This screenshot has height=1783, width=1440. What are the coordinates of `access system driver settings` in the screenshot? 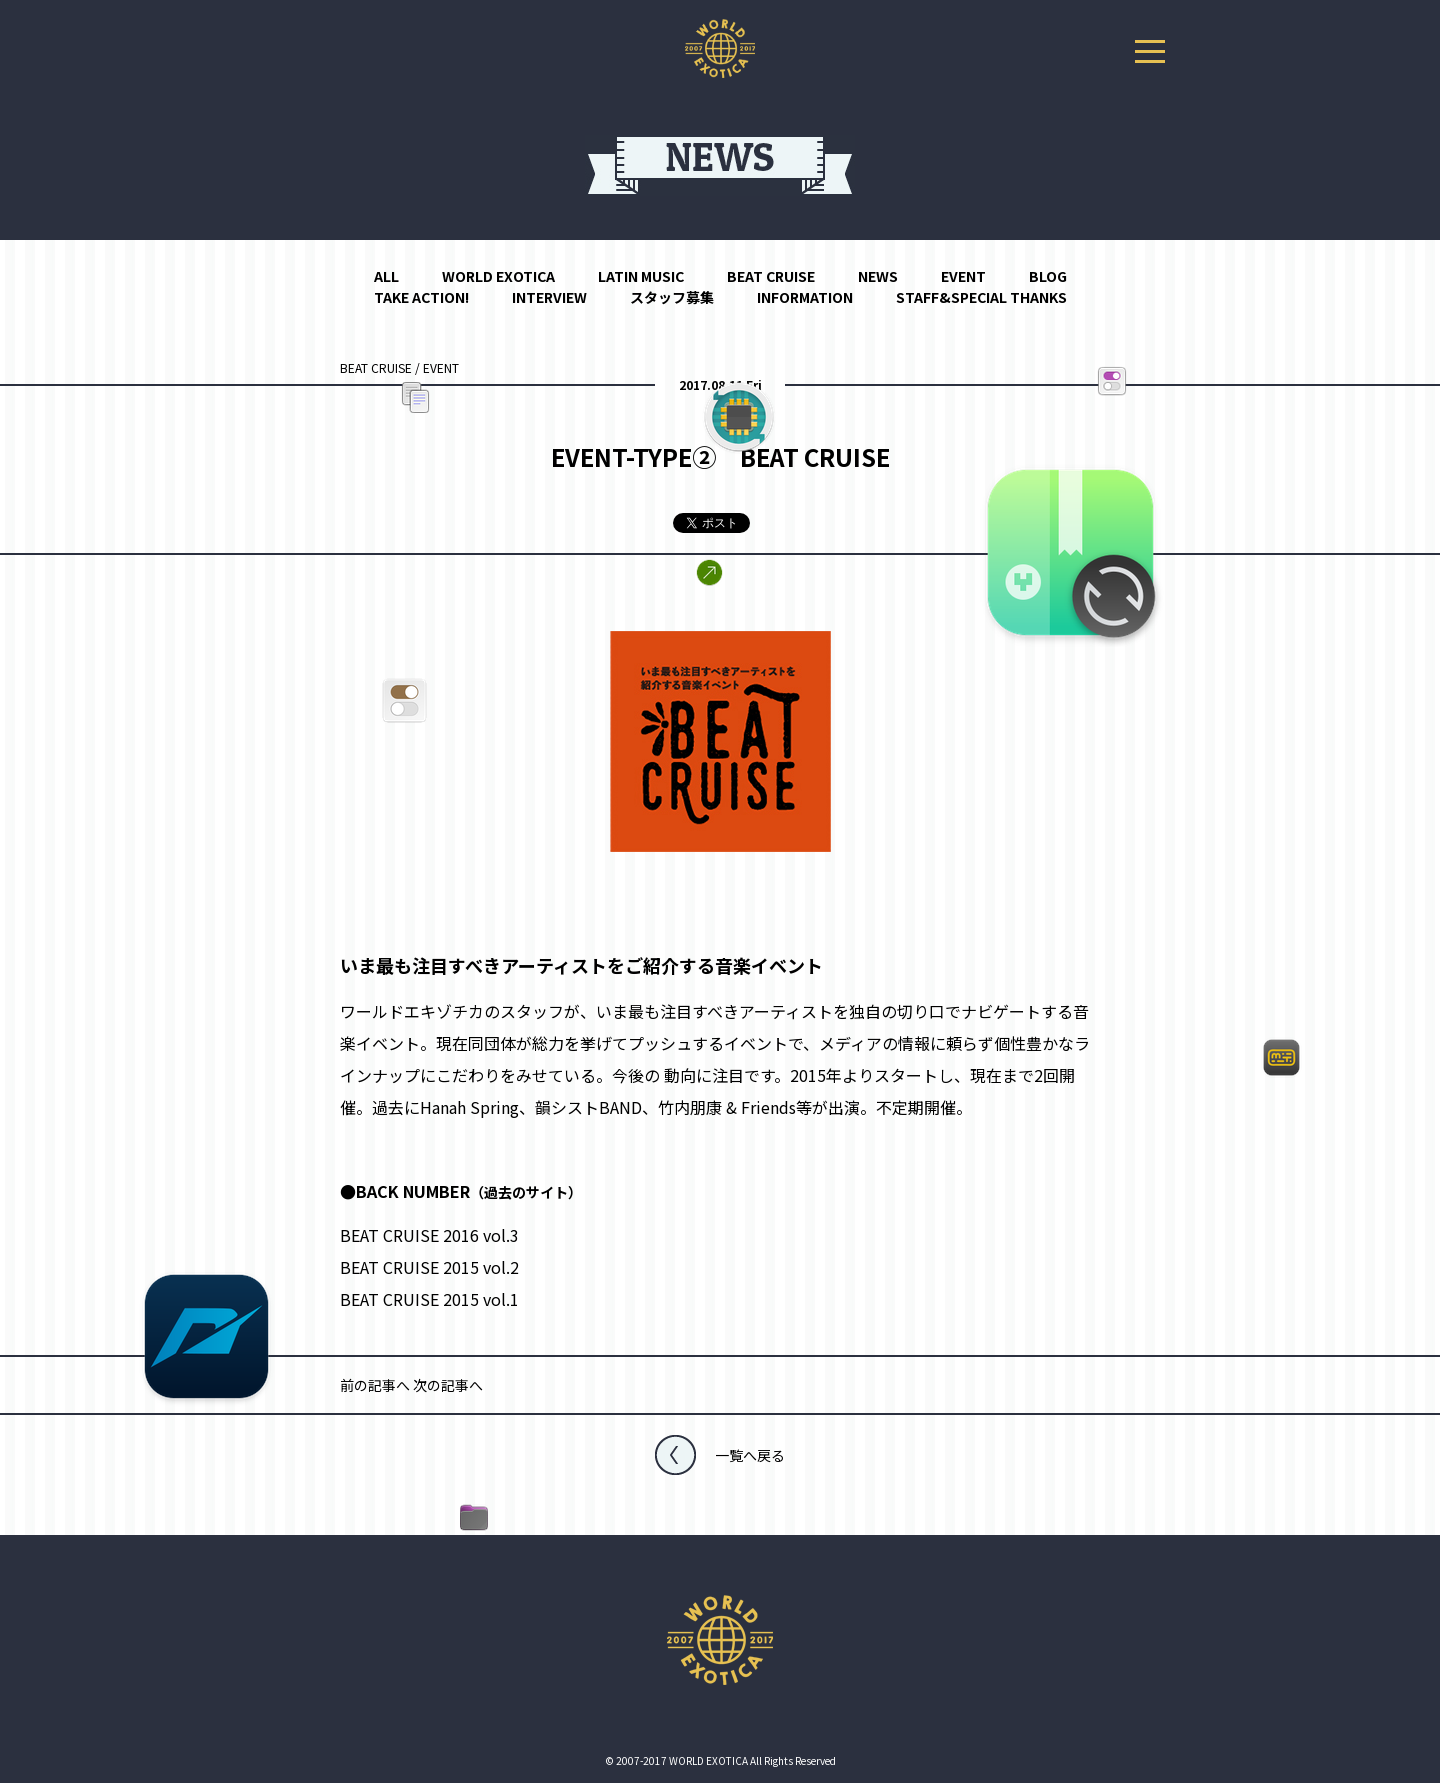 It's located at (739, 417).